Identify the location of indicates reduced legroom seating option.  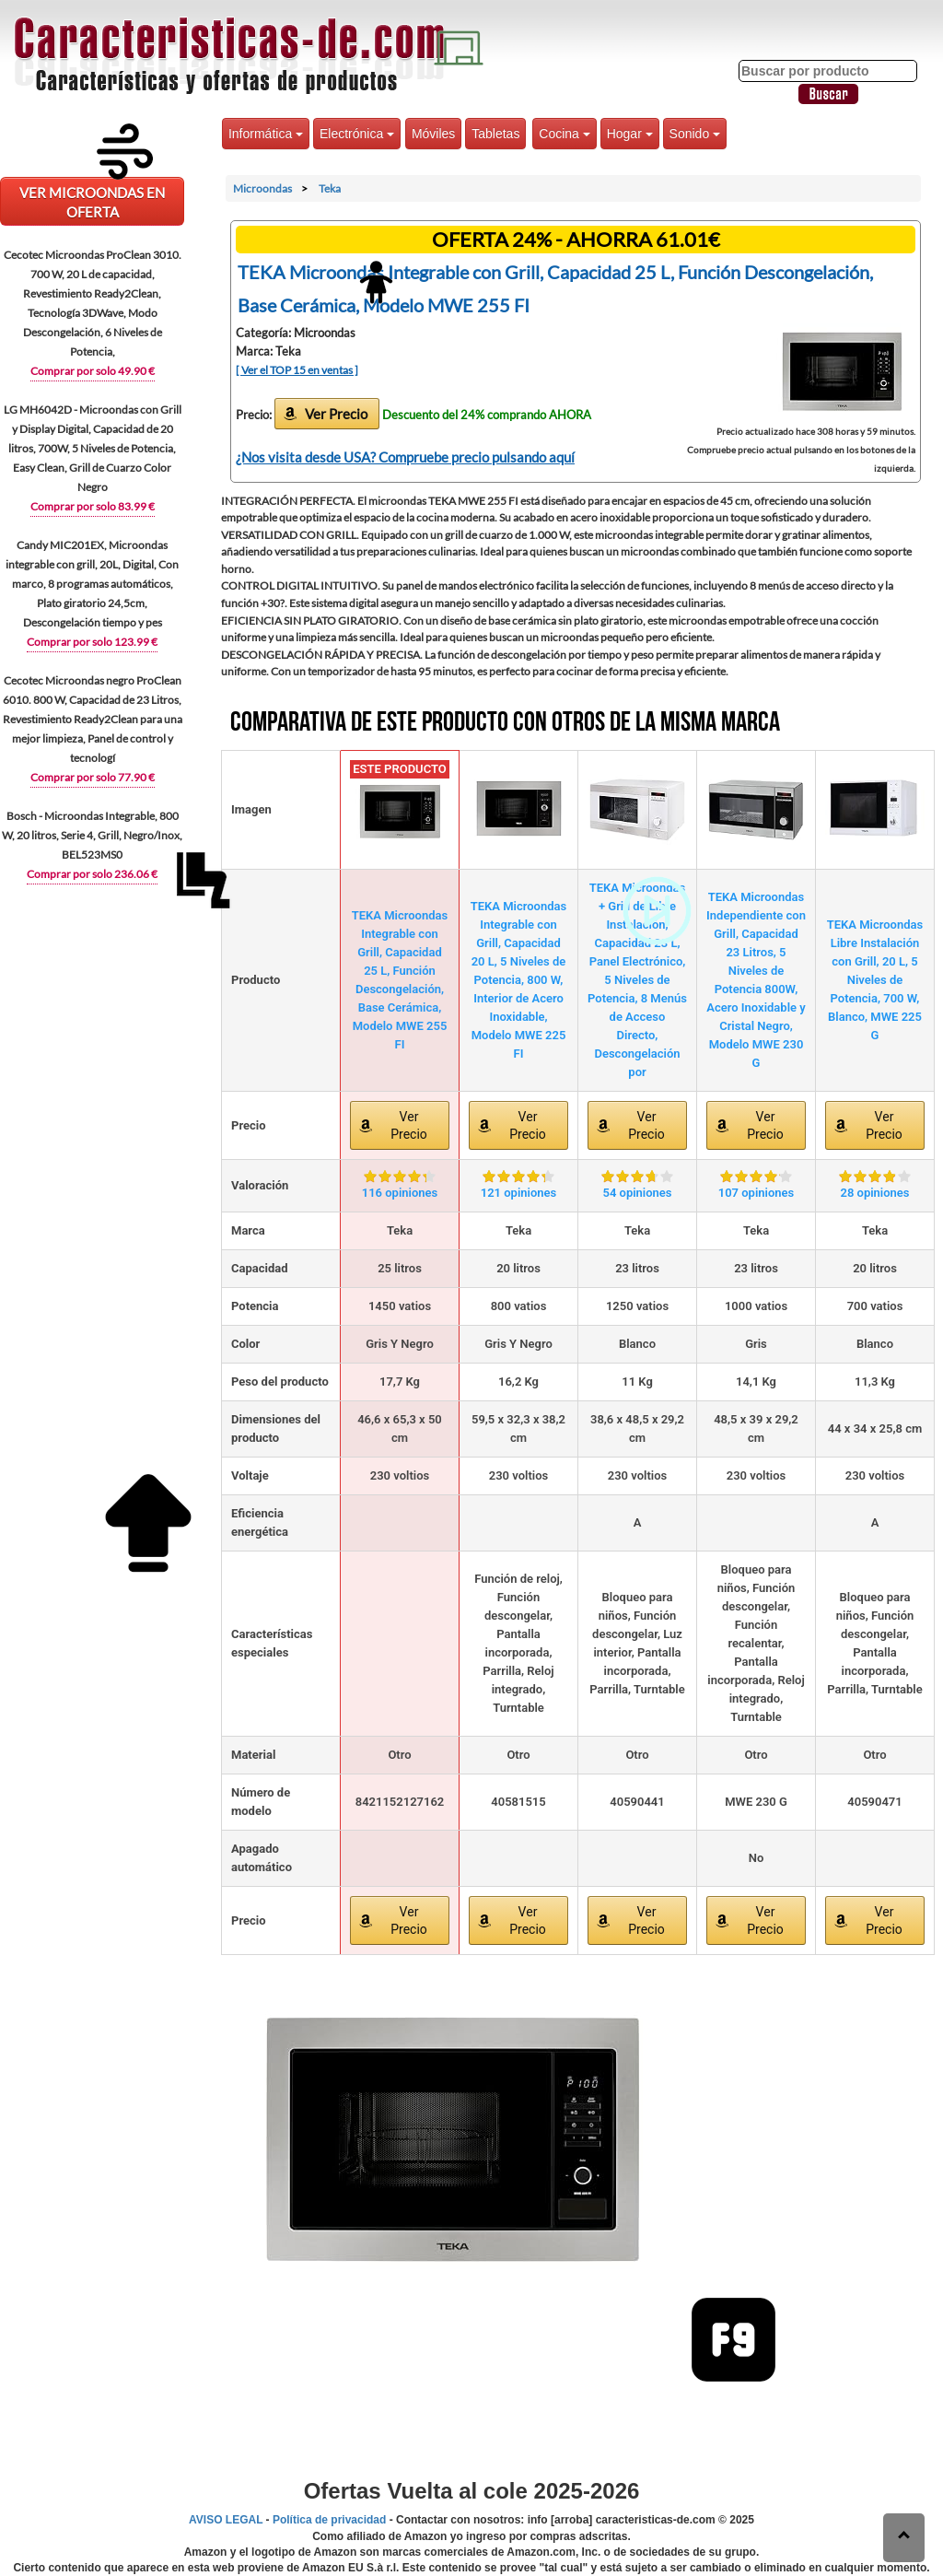
(204, 880).